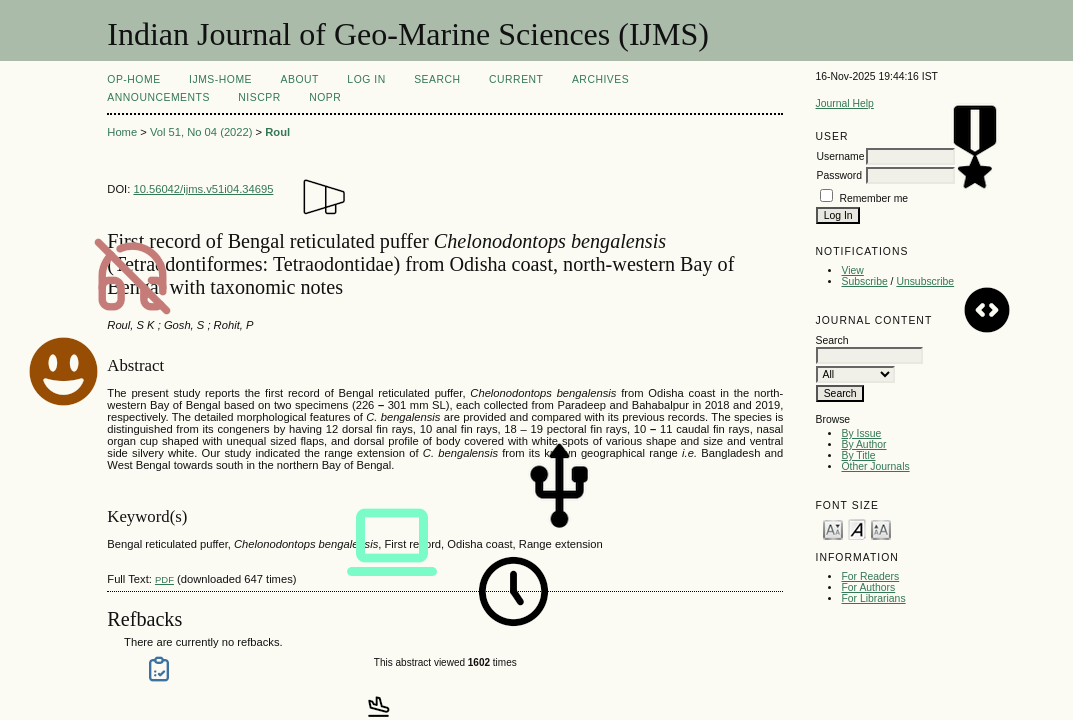 The width and height of the screenshot is (1073, 720). What do you see at coordinates (513, 591) in the screenshot?
I see `view current time` at bounding box center [513, 591].